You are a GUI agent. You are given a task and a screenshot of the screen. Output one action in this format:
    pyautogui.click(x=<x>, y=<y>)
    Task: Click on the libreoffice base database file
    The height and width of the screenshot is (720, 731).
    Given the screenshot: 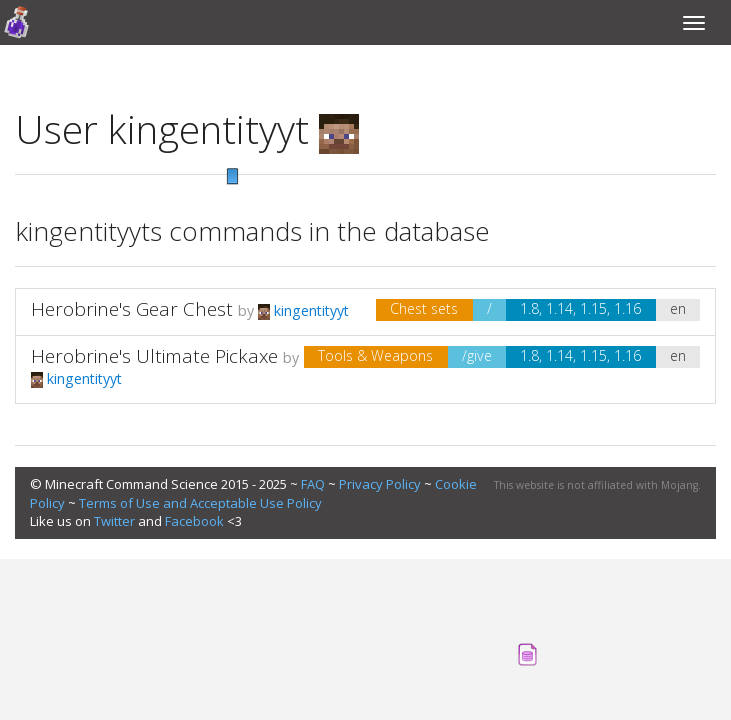 What is the action you would take?
    pyautogui.click(x=527, y=654)
    